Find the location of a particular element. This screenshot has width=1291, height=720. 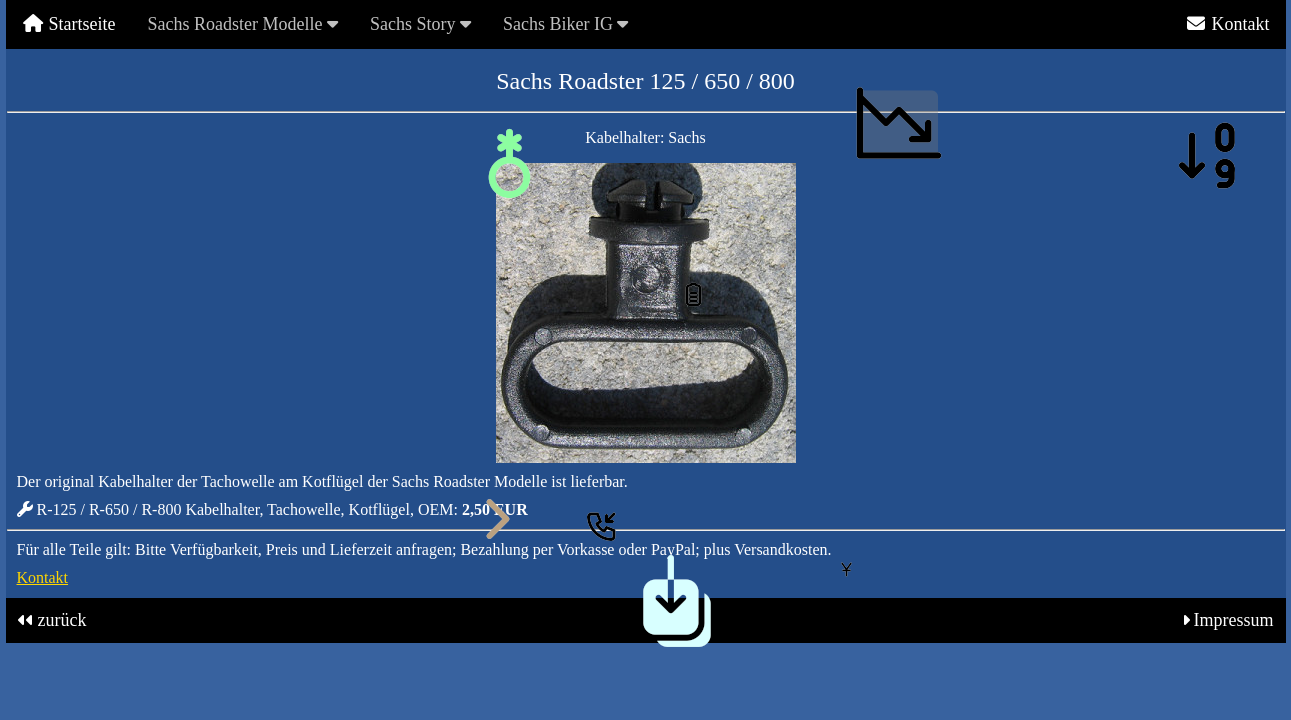

navigate to the next item or page is located at coordinates (498, 519).